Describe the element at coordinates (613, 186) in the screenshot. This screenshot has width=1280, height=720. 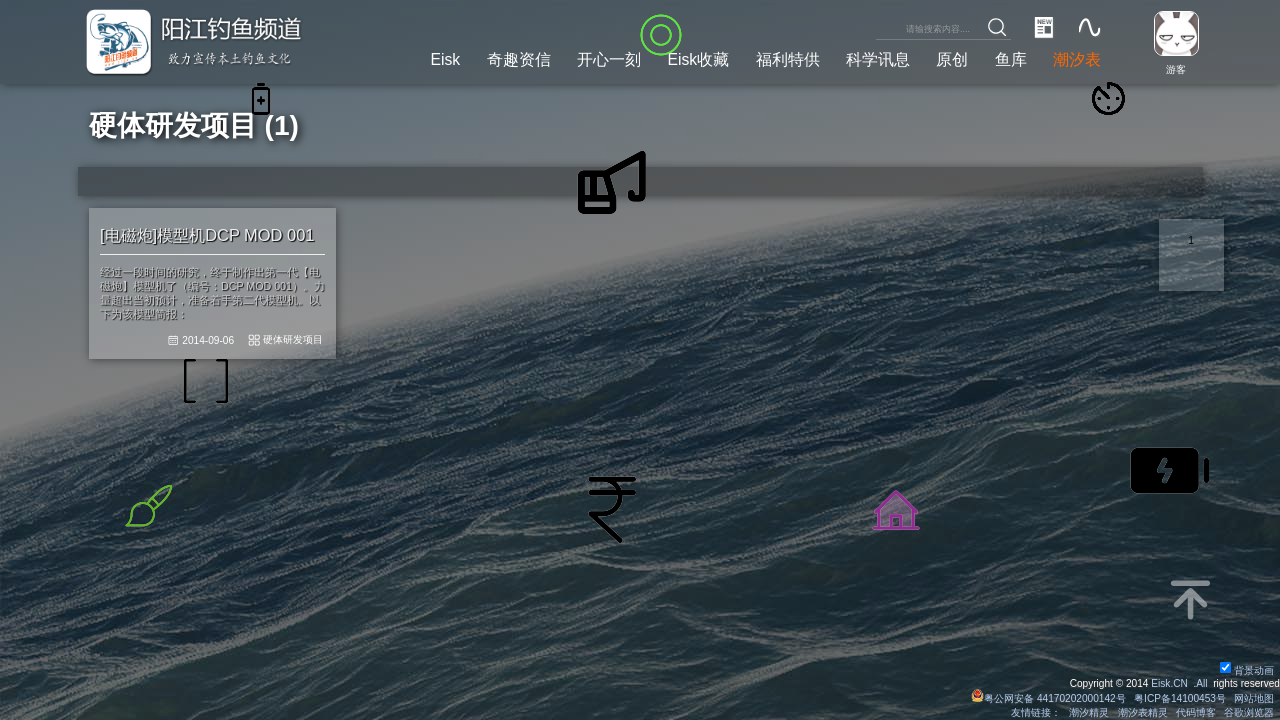
I see `construction or building in progress` at that location.